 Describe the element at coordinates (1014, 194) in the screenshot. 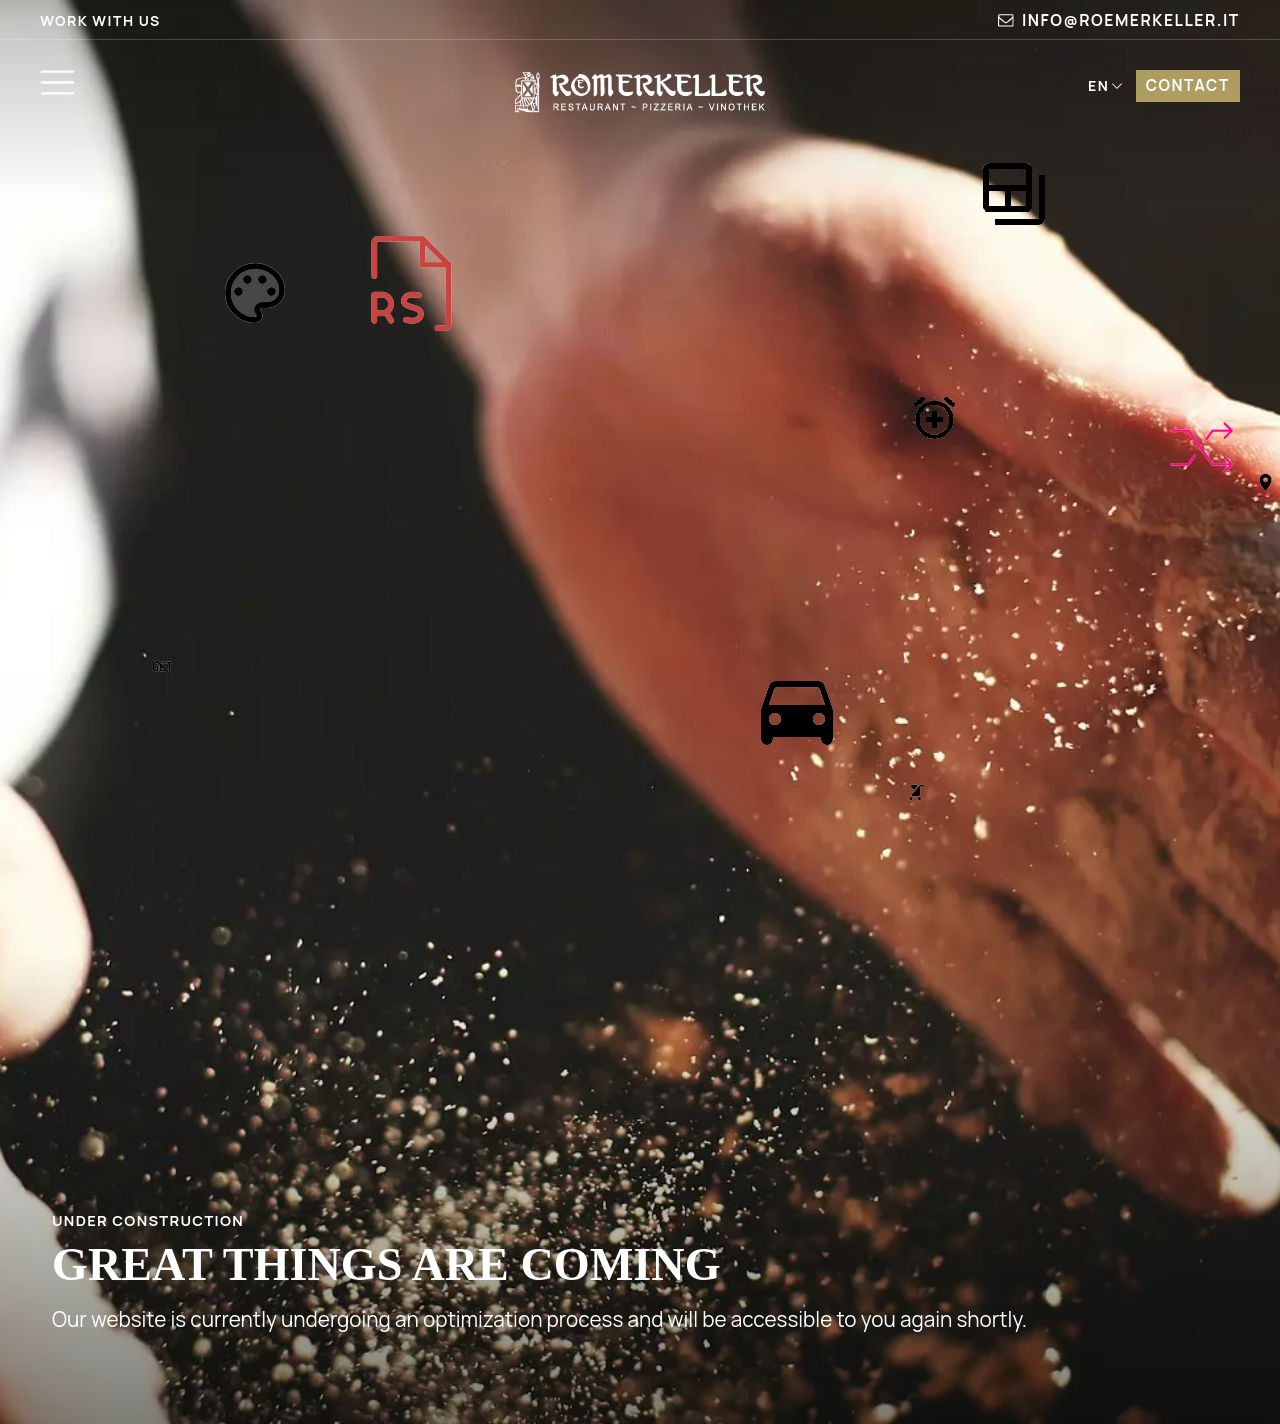

I see `create a backup copy of table data` at that location.